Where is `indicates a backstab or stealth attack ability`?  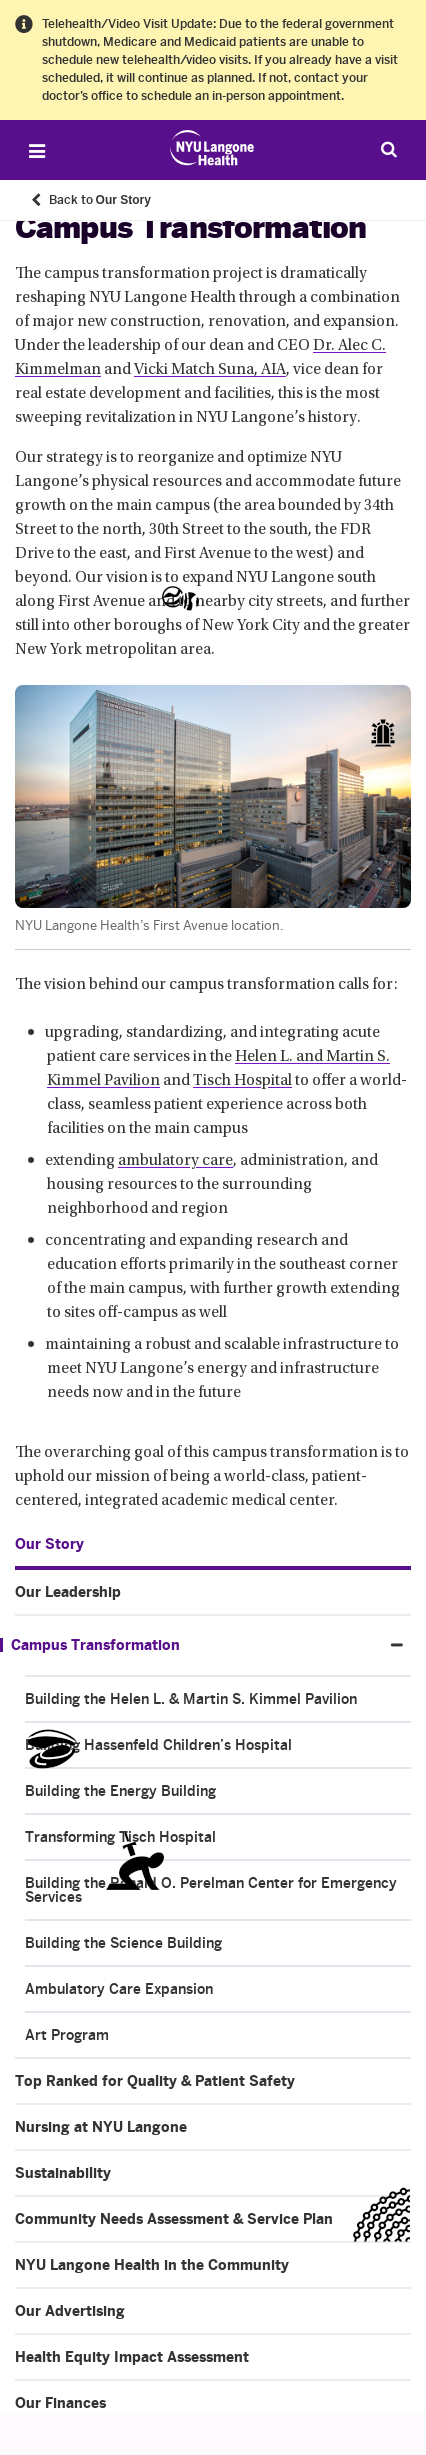
indicates a backstab or stealth attack ability is located at coordinates (135, 1860).